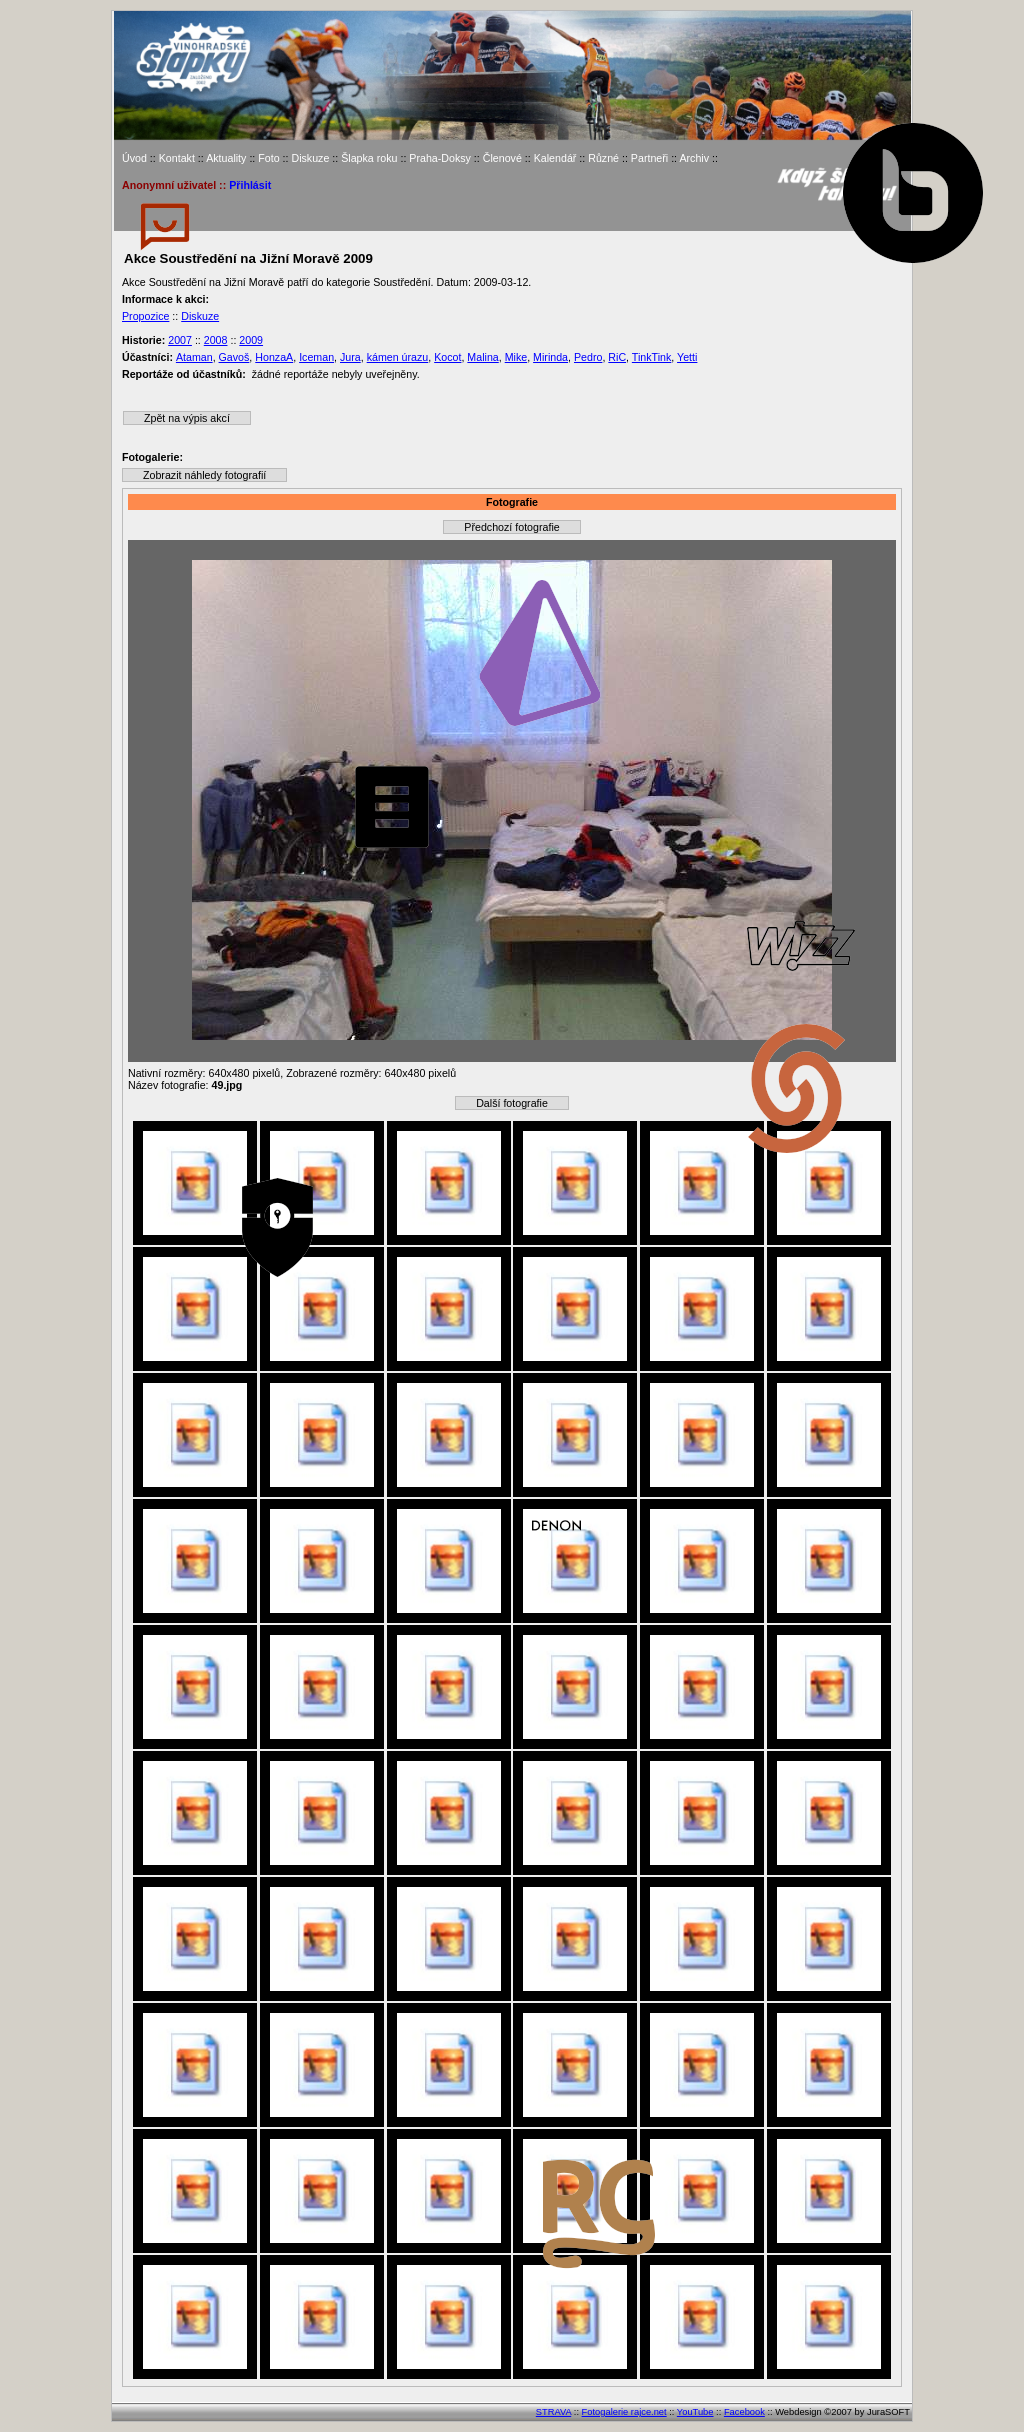  Describe the element at coordinates (540, 653) in the screenshot. I see `open Prisma ORM documentation or dashboard` at that location.